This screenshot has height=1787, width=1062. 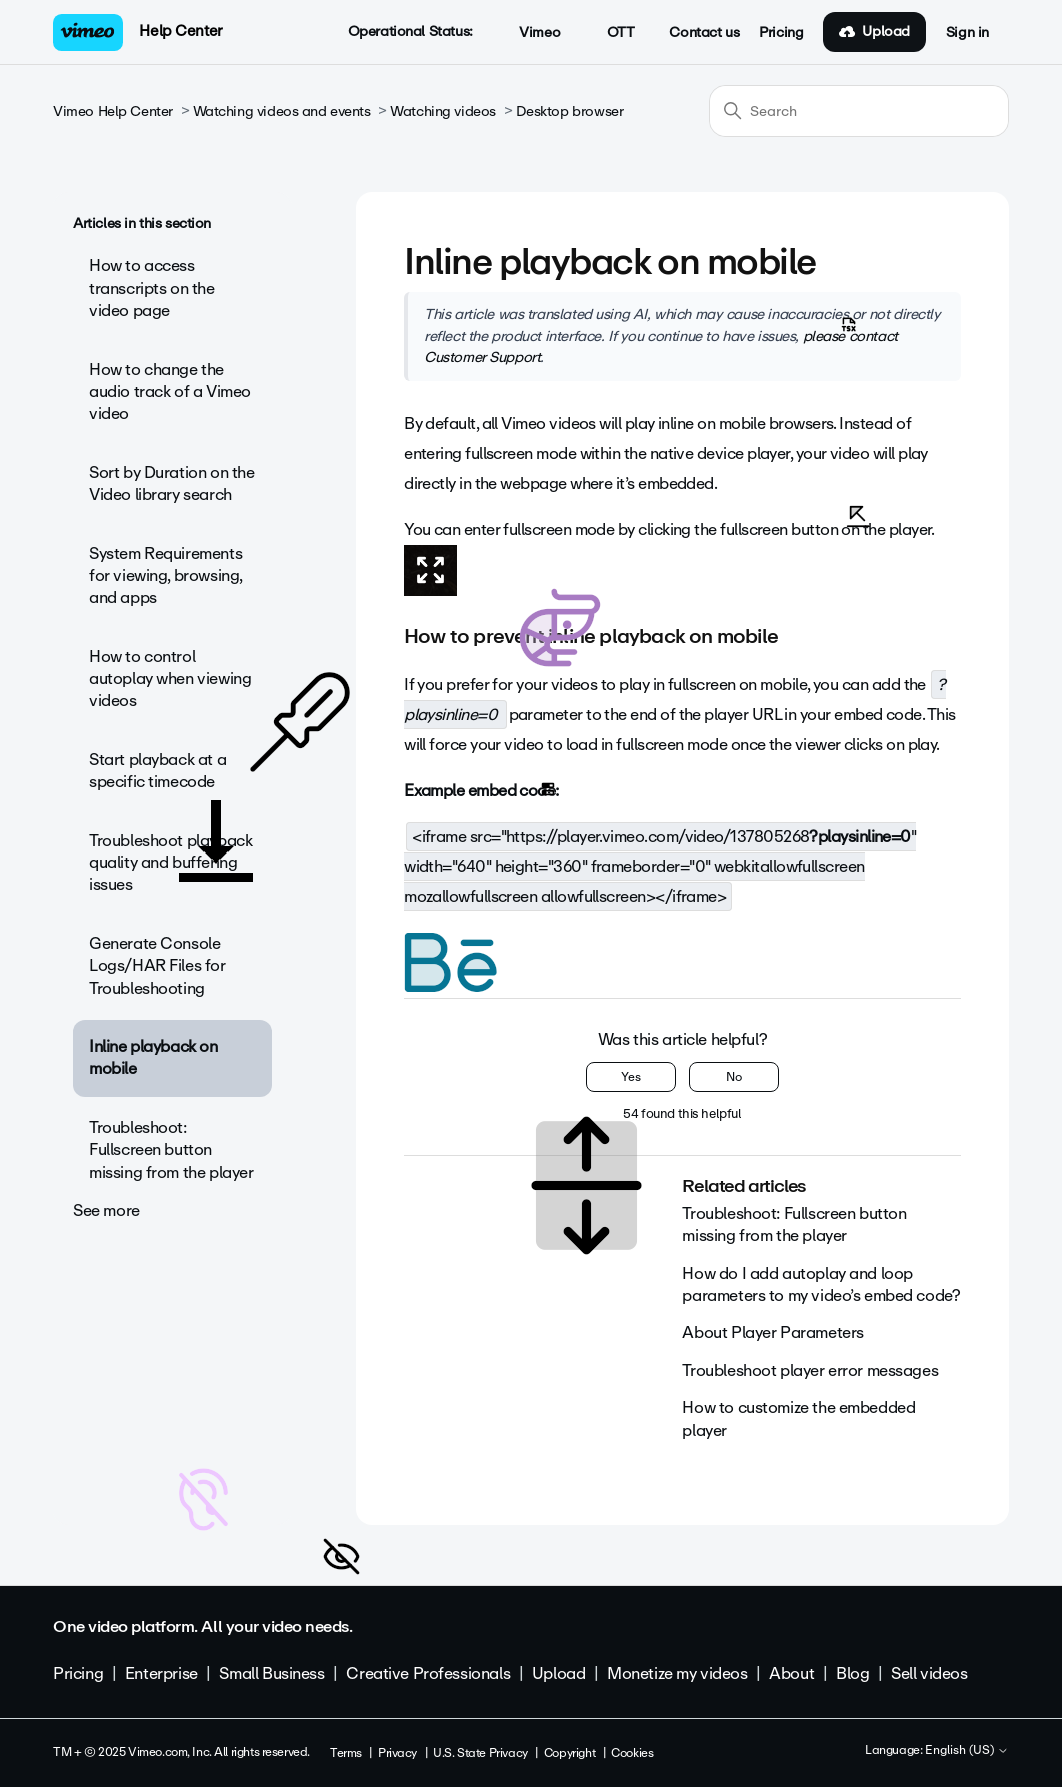 I want to click on navigate to the top-left or beginning of content, so click(x=857, y=516).